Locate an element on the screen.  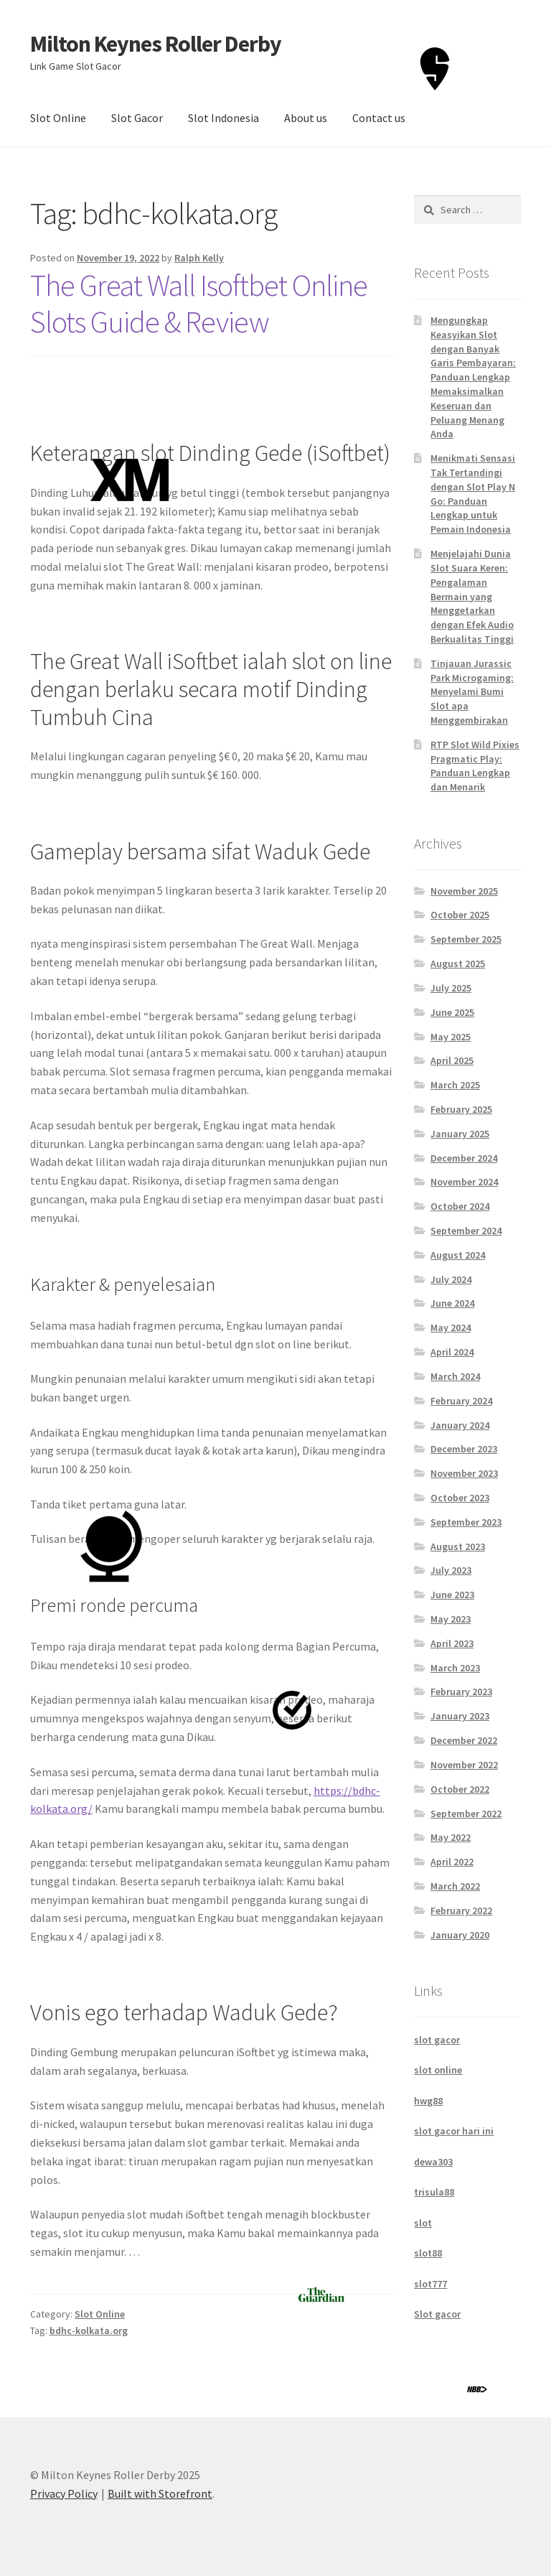
switch to global or international settings is located at coordinates (109, 1546).